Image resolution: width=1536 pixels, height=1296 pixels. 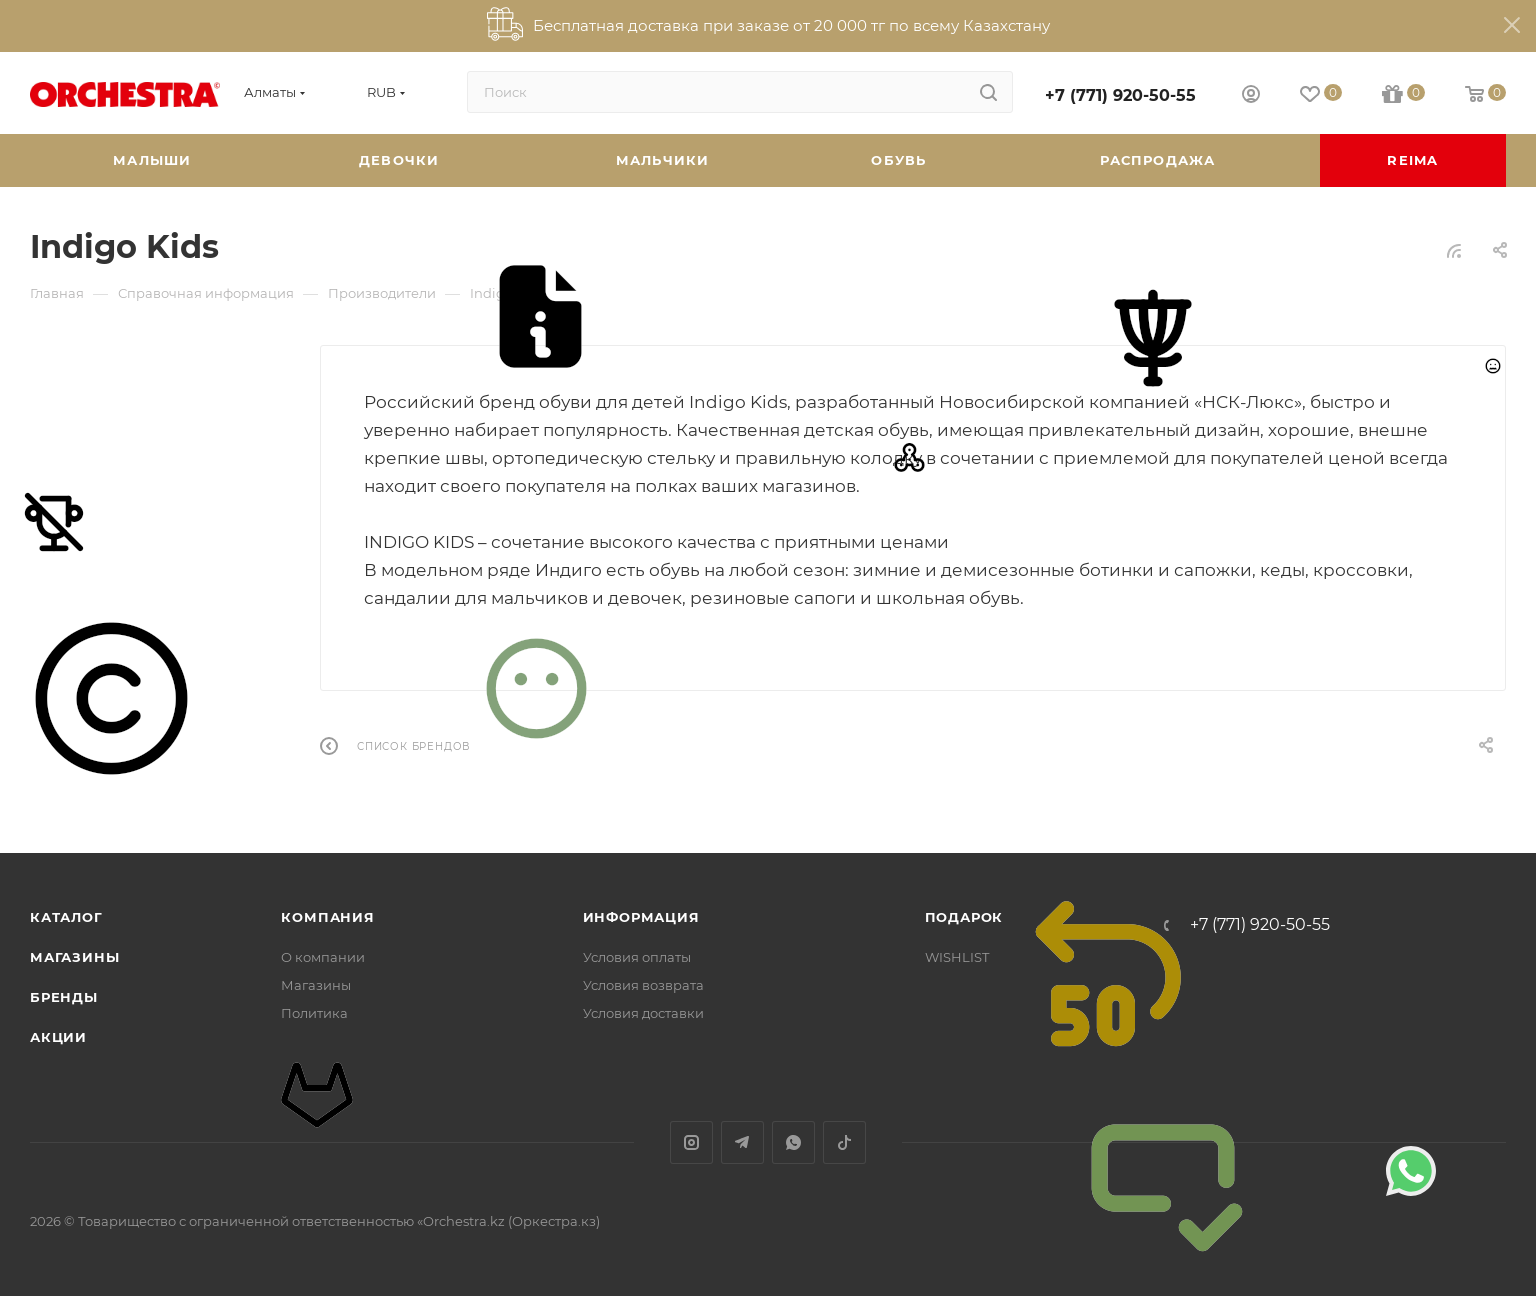 I want to click on input field validated successfully, so click(x=1163, y=1172).